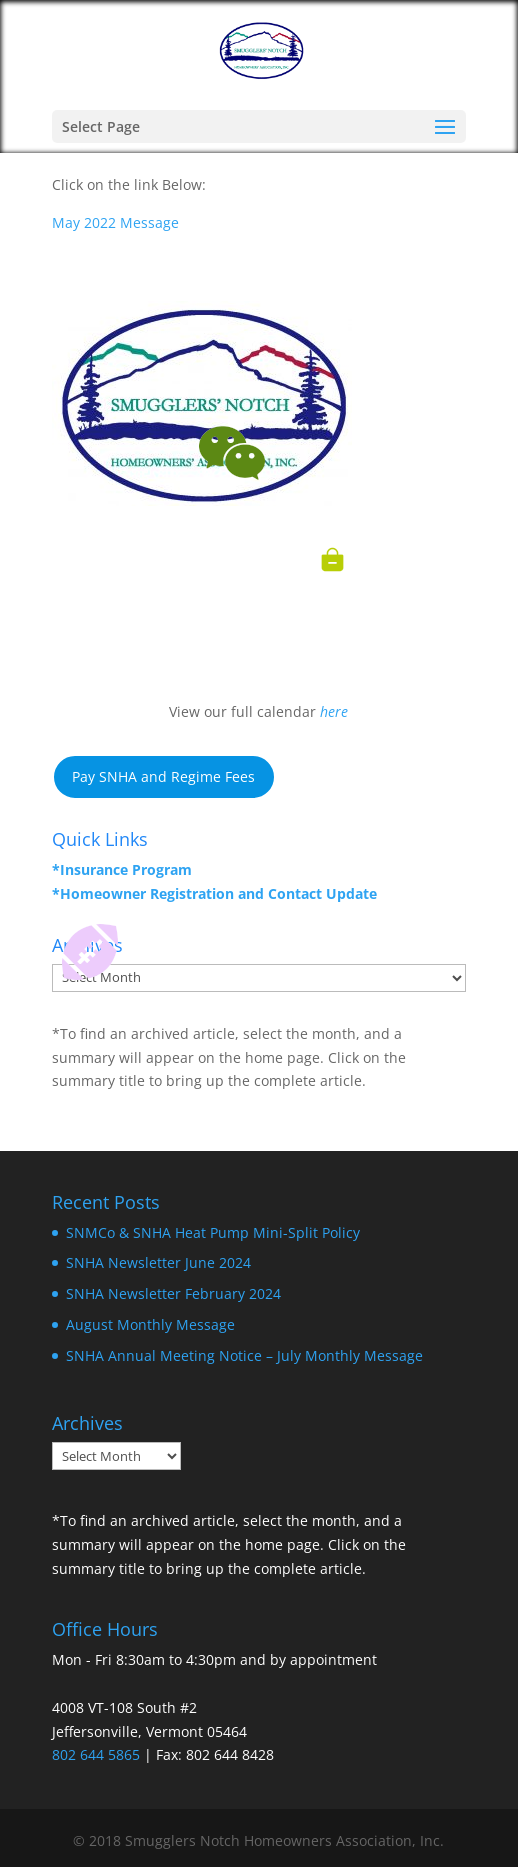 This screenshot has height=1867, width=518. What do you see at coordinates (232, 453) in the screenshot?
I see `open WeChat messaging app` at bounding box center [232, 453].